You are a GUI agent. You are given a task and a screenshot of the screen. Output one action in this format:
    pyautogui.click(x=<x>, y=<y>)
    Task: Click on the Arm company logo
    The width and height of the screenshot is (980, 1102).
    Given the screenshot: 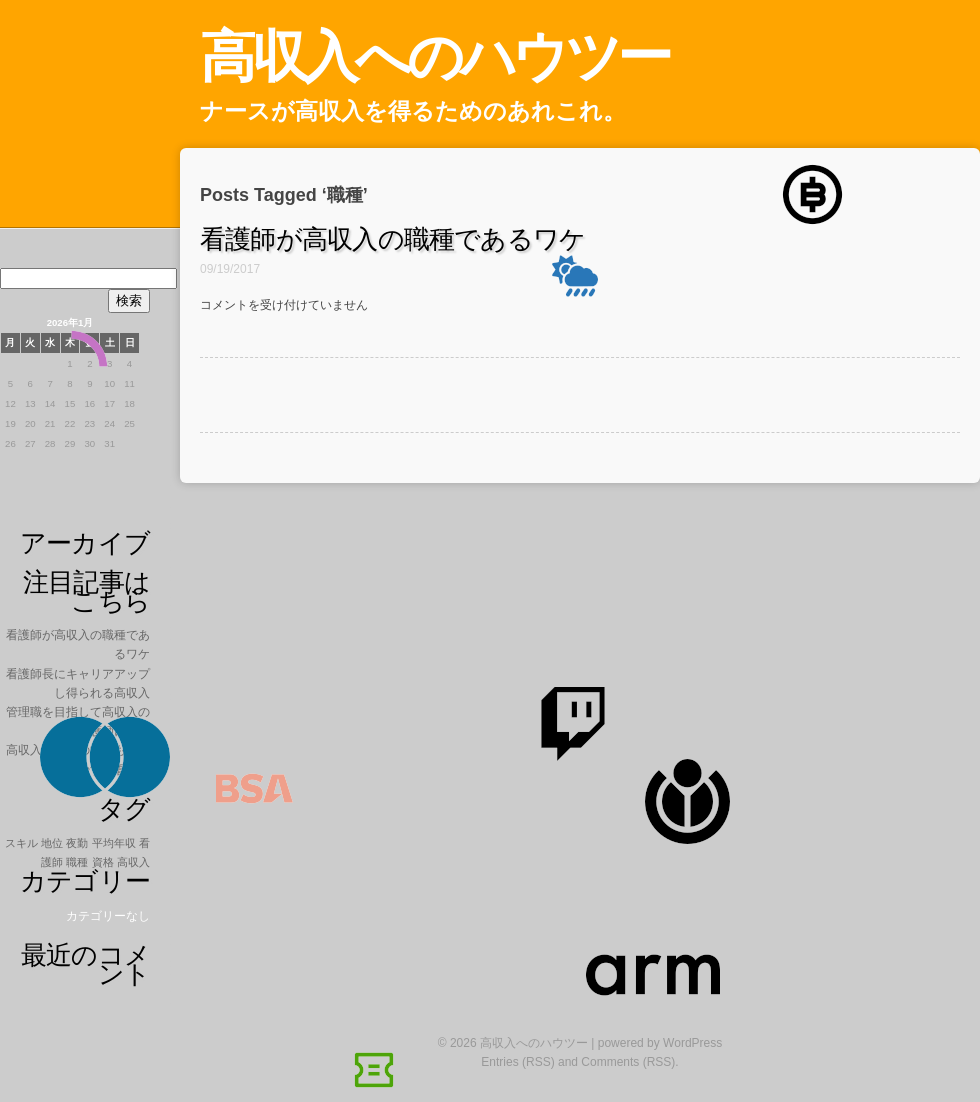 What is the action you would take?
    pyautogui.click(x=653, y=975)
    